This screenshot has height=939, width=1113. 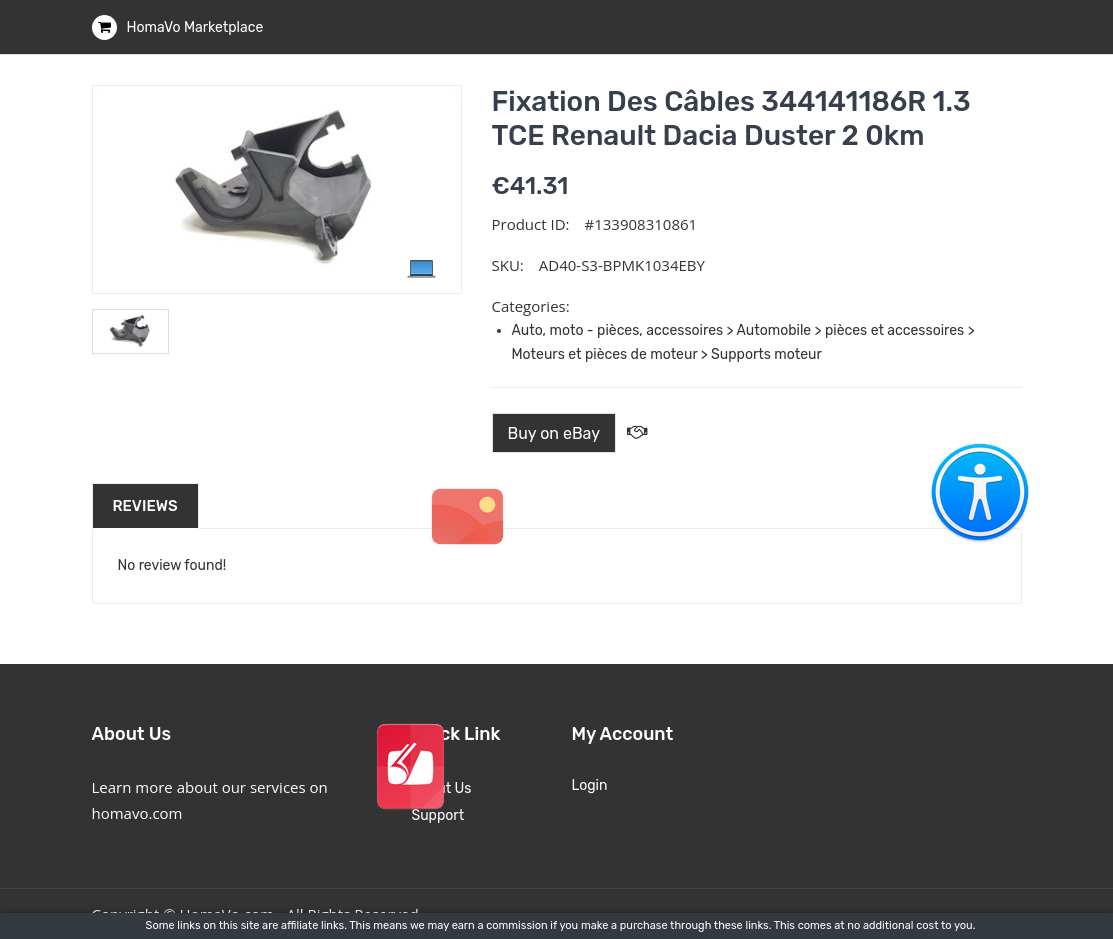 I want to click on open accessibility settings, so click(x=980, y=492).